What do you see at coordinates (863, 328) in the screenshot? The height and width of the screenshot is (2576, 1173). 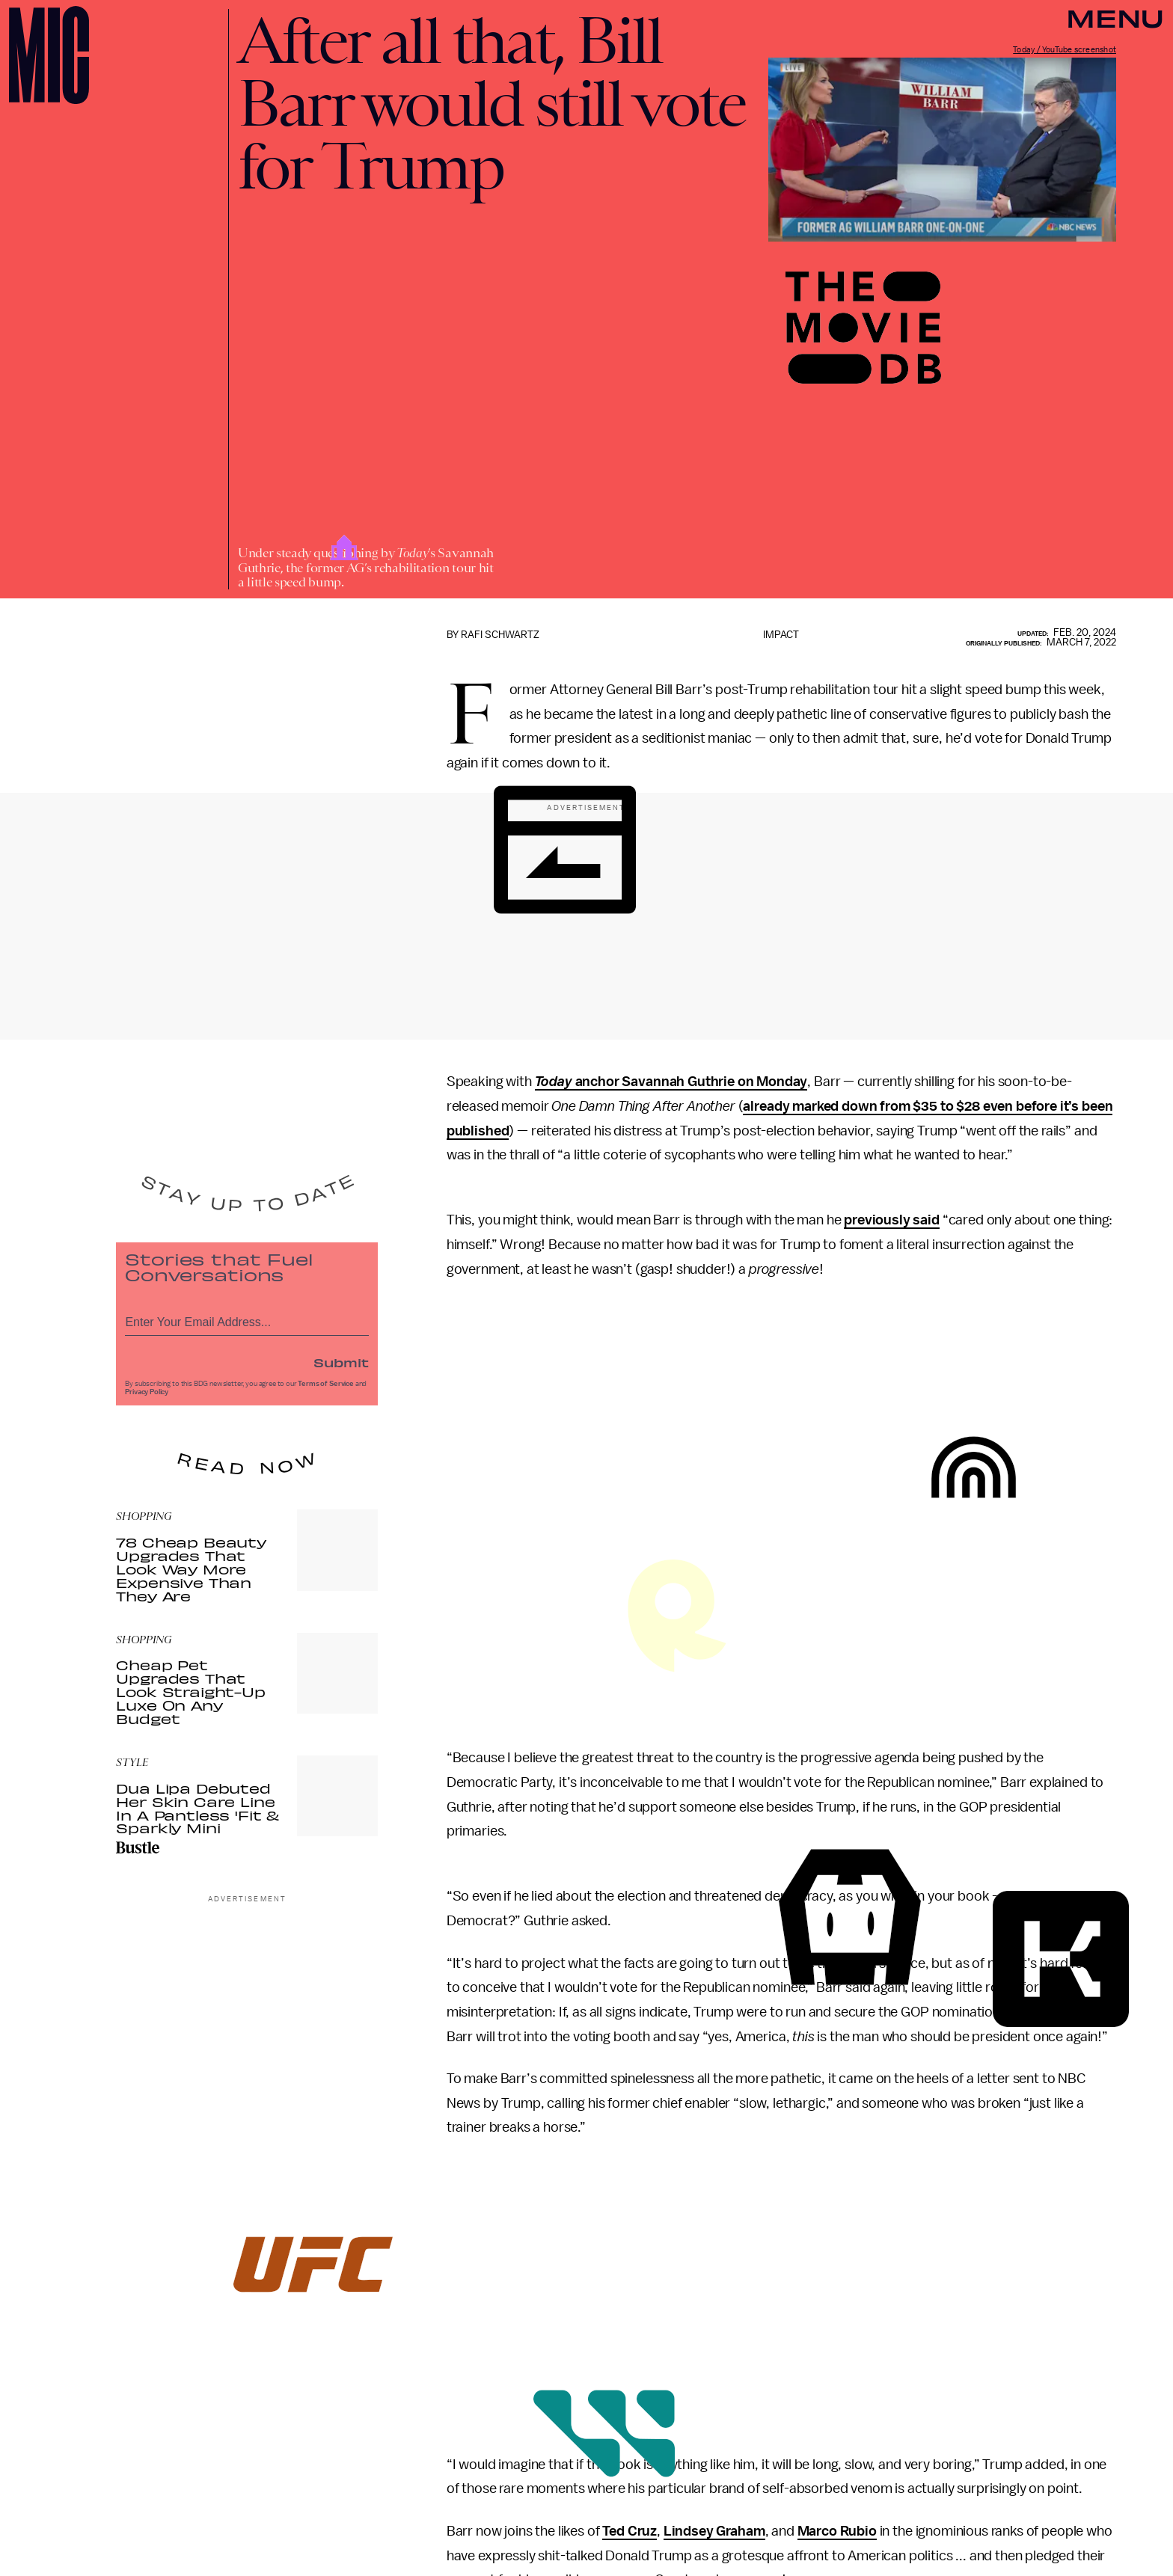 I see `visit The Movie Database (TMDB) website` at bounding box center [863, 328].